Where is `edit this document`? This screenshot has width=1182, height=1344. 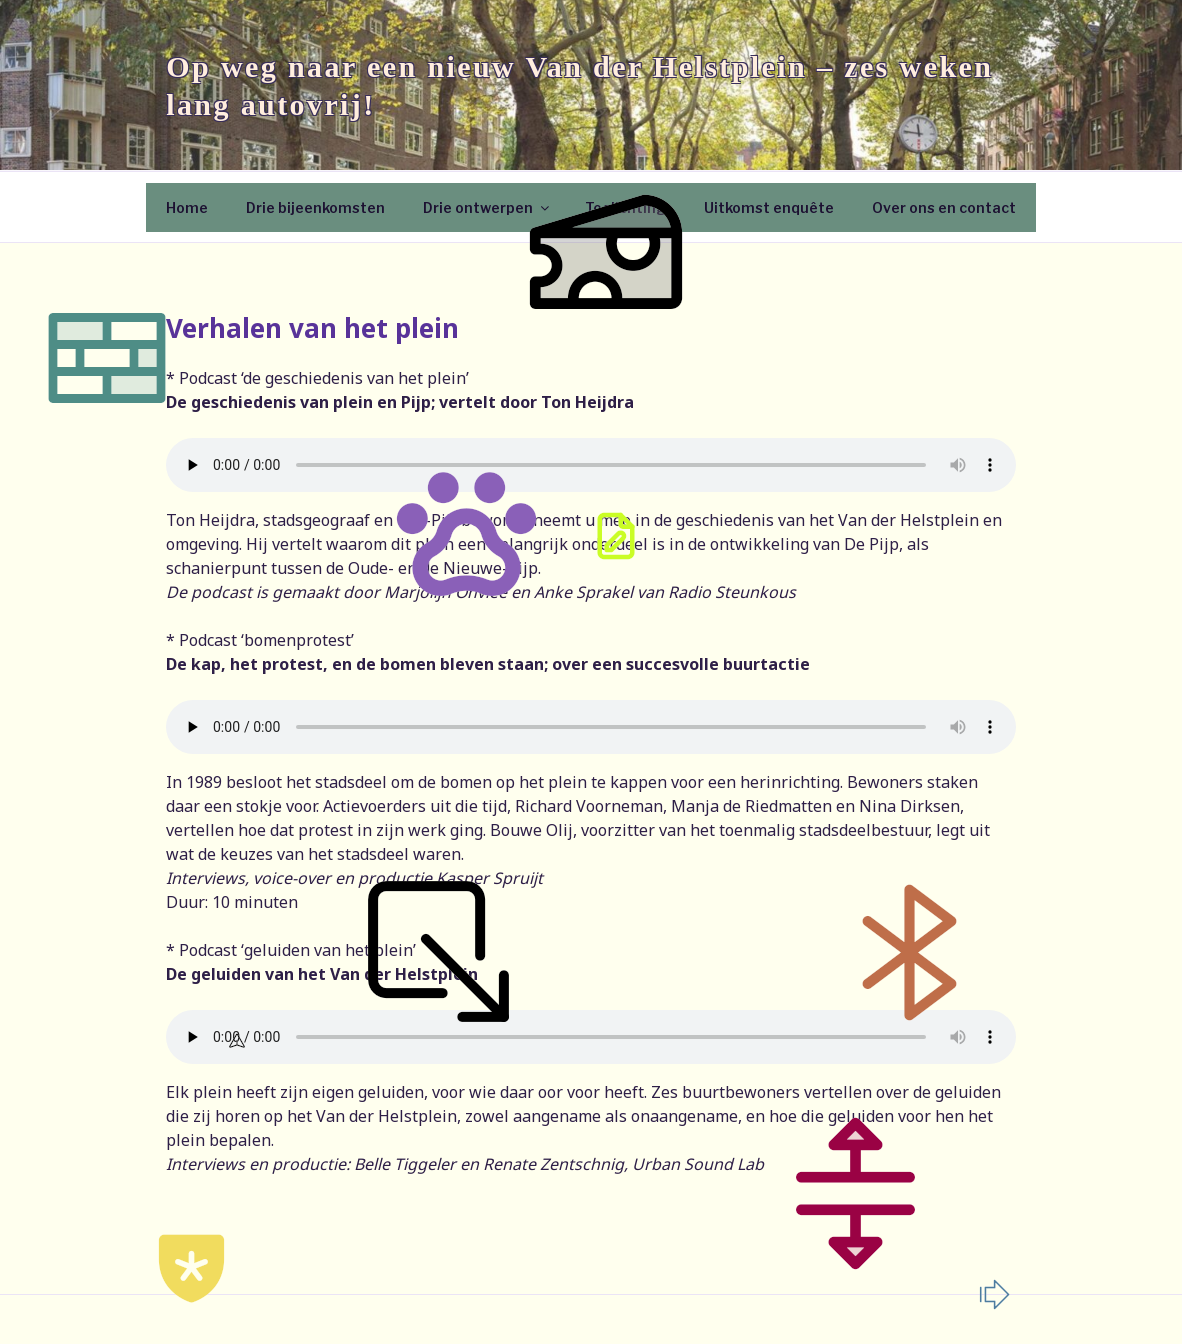 edit this document is located at coordinates (616, 536).